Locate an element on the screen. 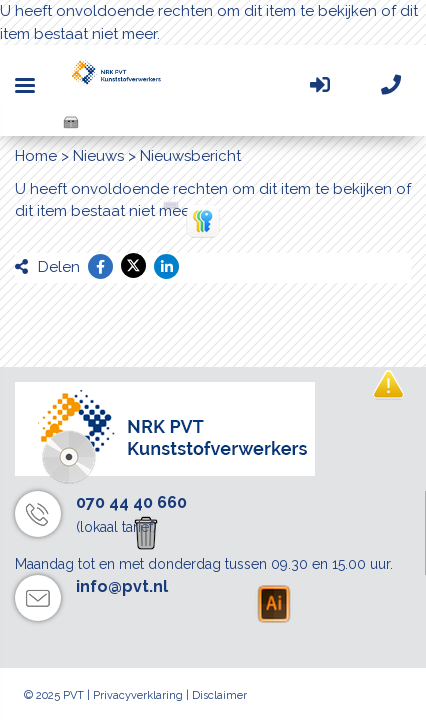 Image resolution: width=426 pixels, height=720 pixels. access xserve in sidebar is located at coordinates (71, 122).